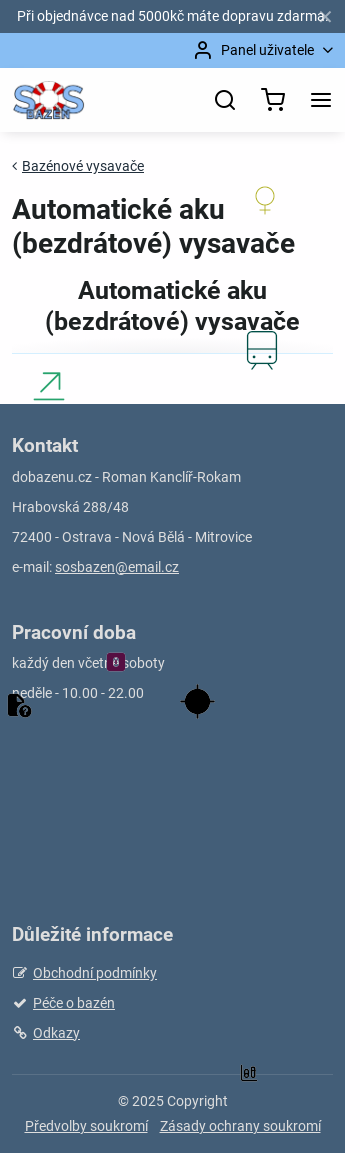 The height and width of the screenshot is (1153, 360). I want to click on center map on current location, so click(197, 701).